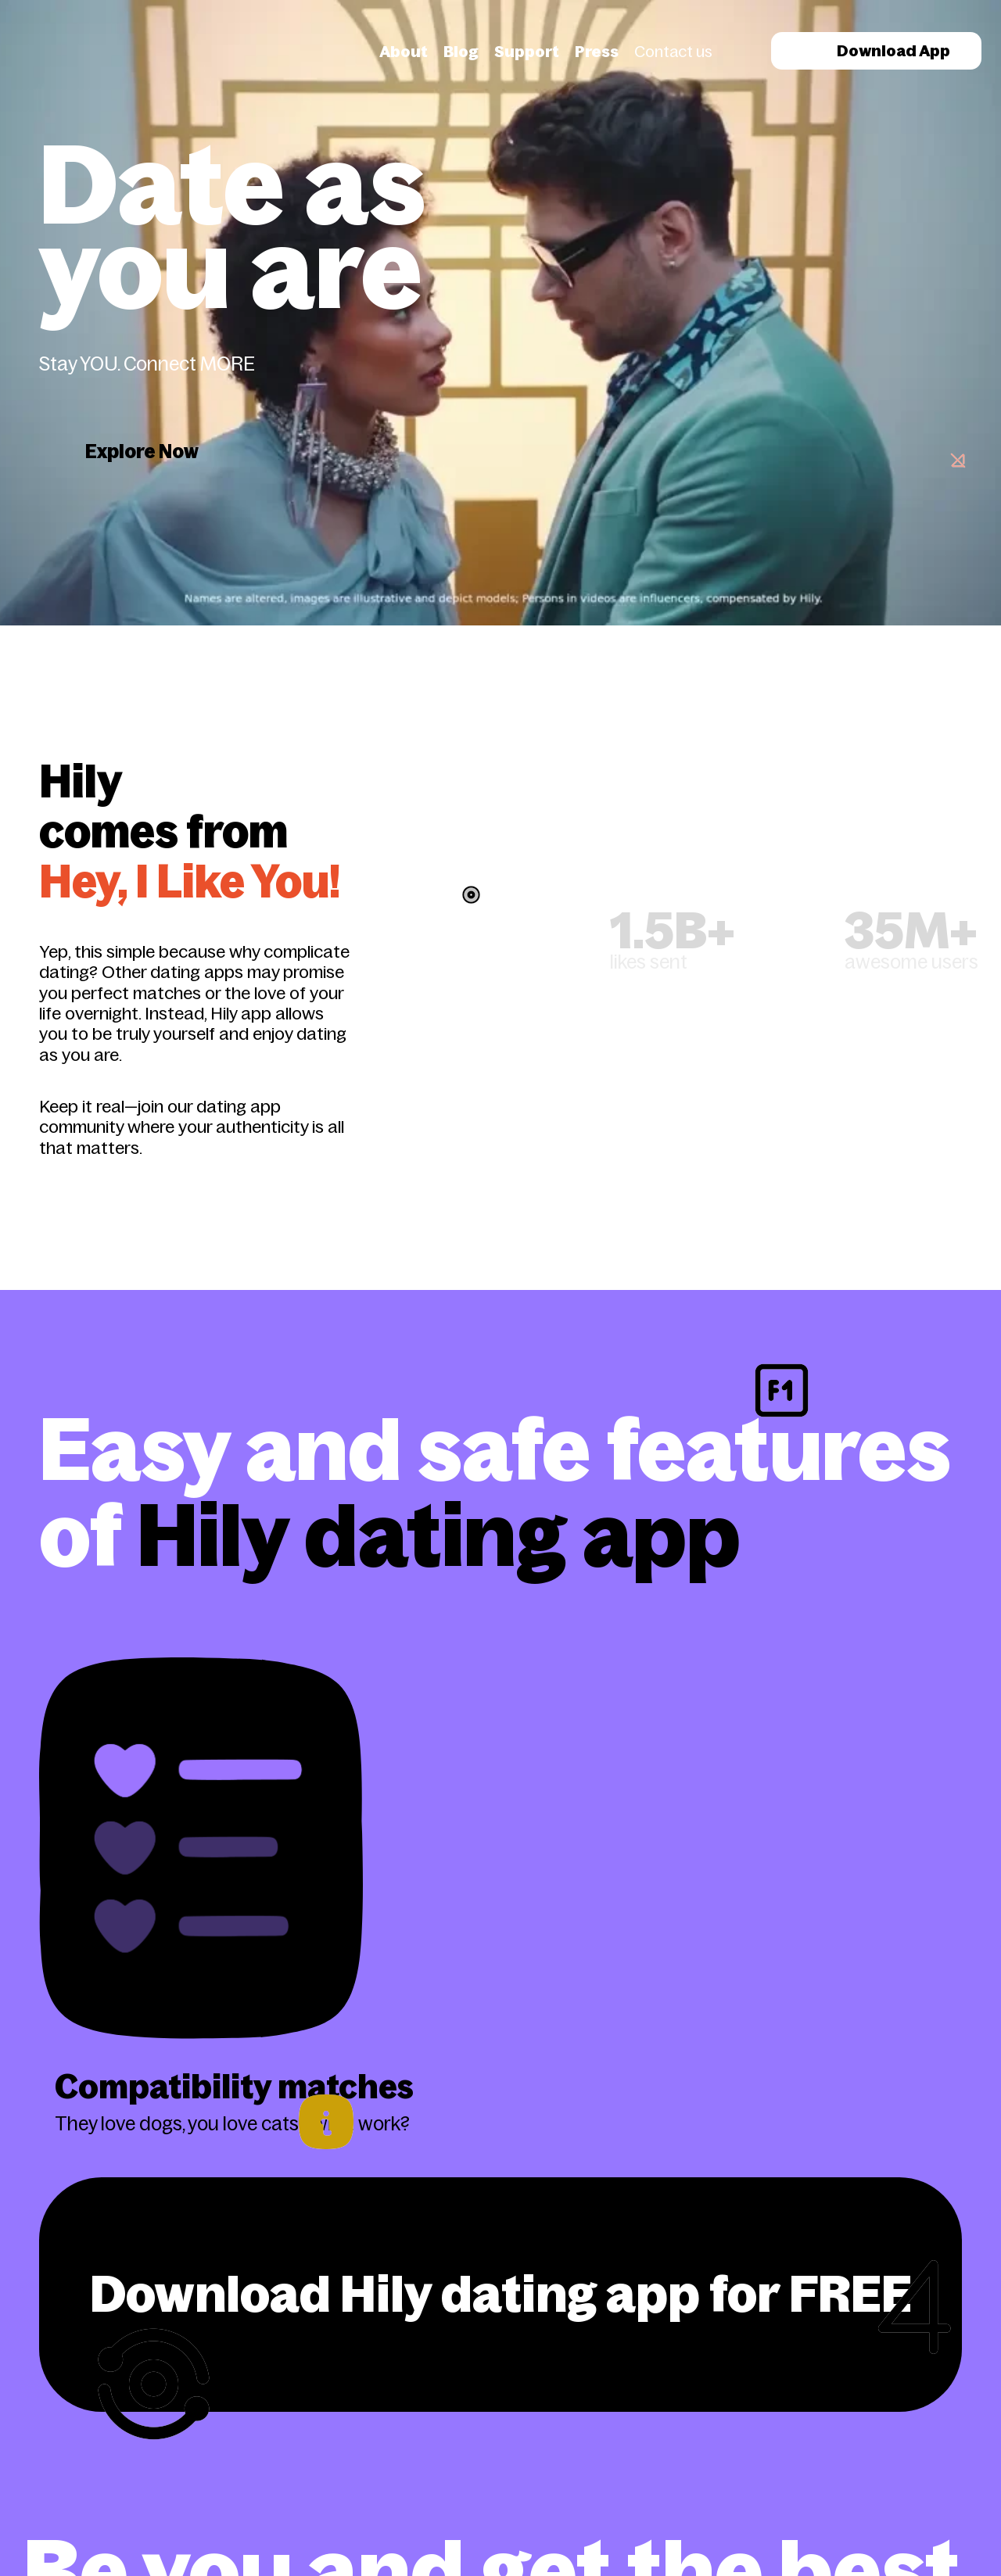  Describe the element at coordinates (326, 2122) in the screenshot. I see `view more information or details` at that location.